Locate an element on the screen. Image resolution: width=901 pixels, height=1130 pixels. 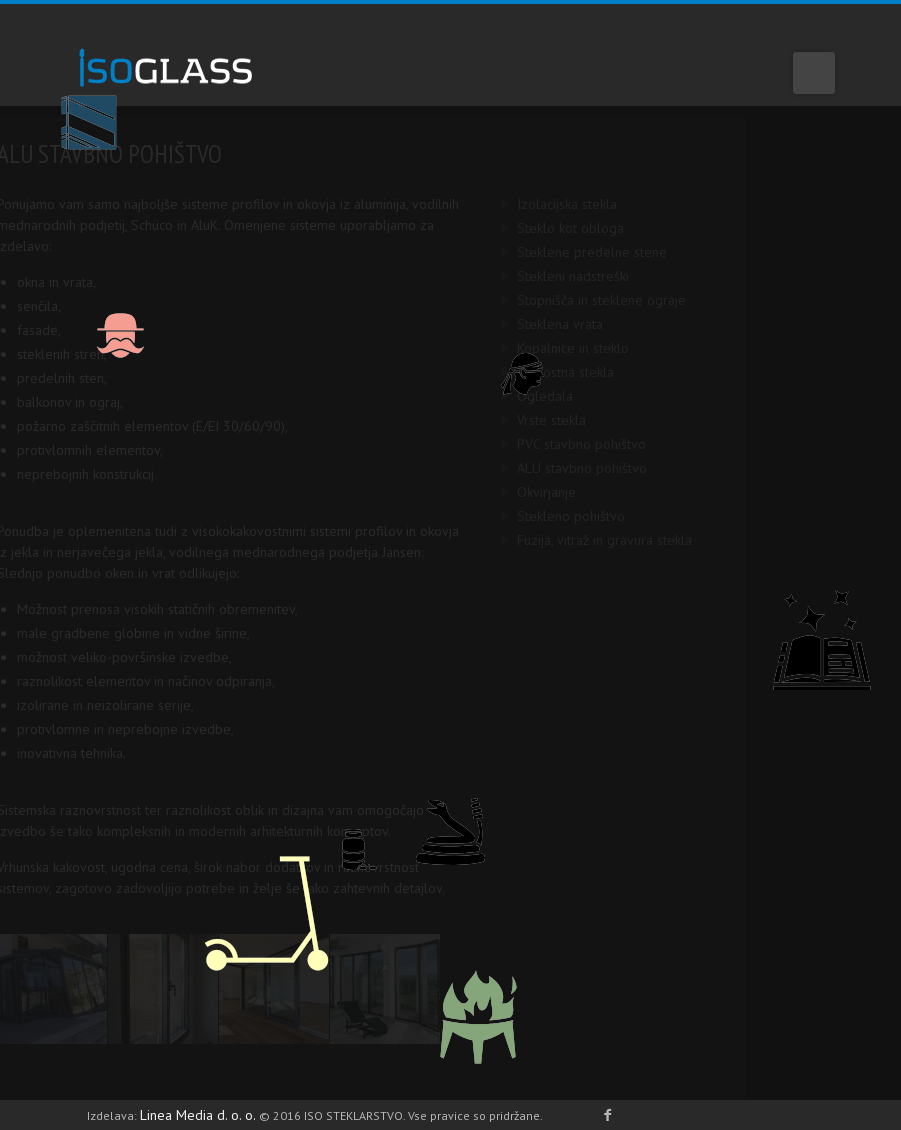
view medication or prescription details is located at coordinates (357, 849).